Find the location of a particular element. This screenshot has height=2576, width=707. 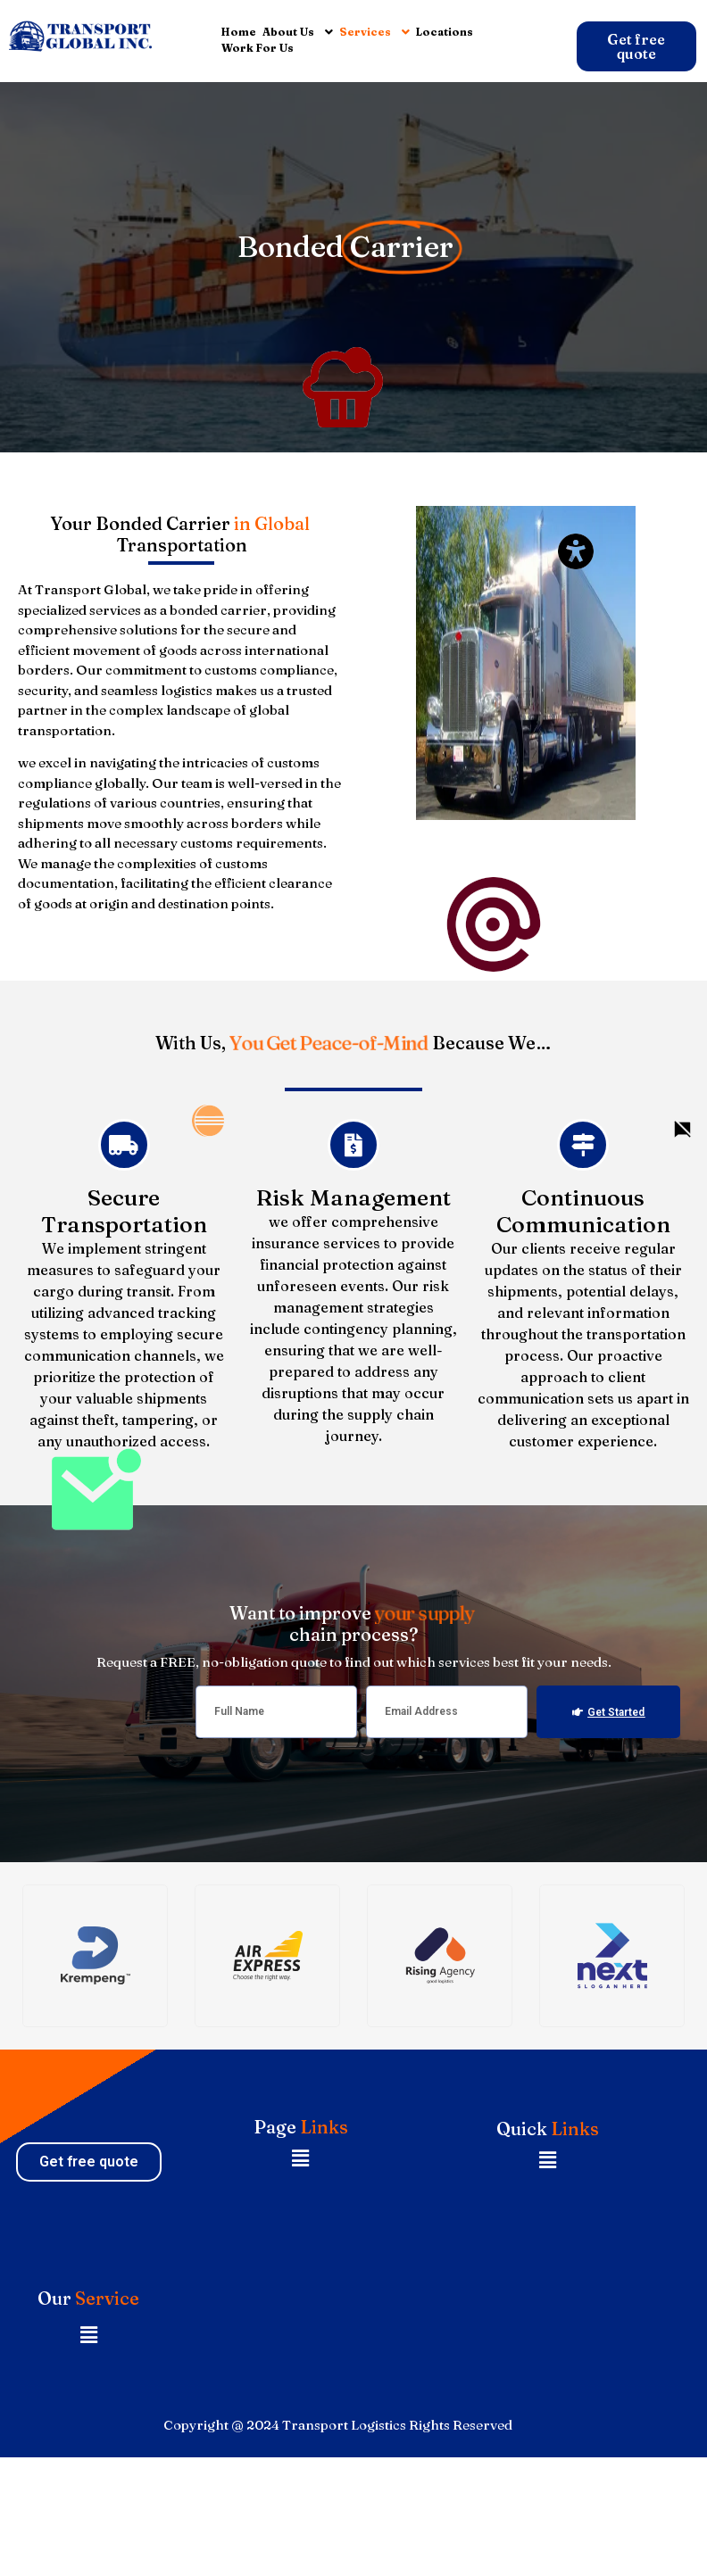

indicates unread mail or messages is located at coordinates (92, 1493).